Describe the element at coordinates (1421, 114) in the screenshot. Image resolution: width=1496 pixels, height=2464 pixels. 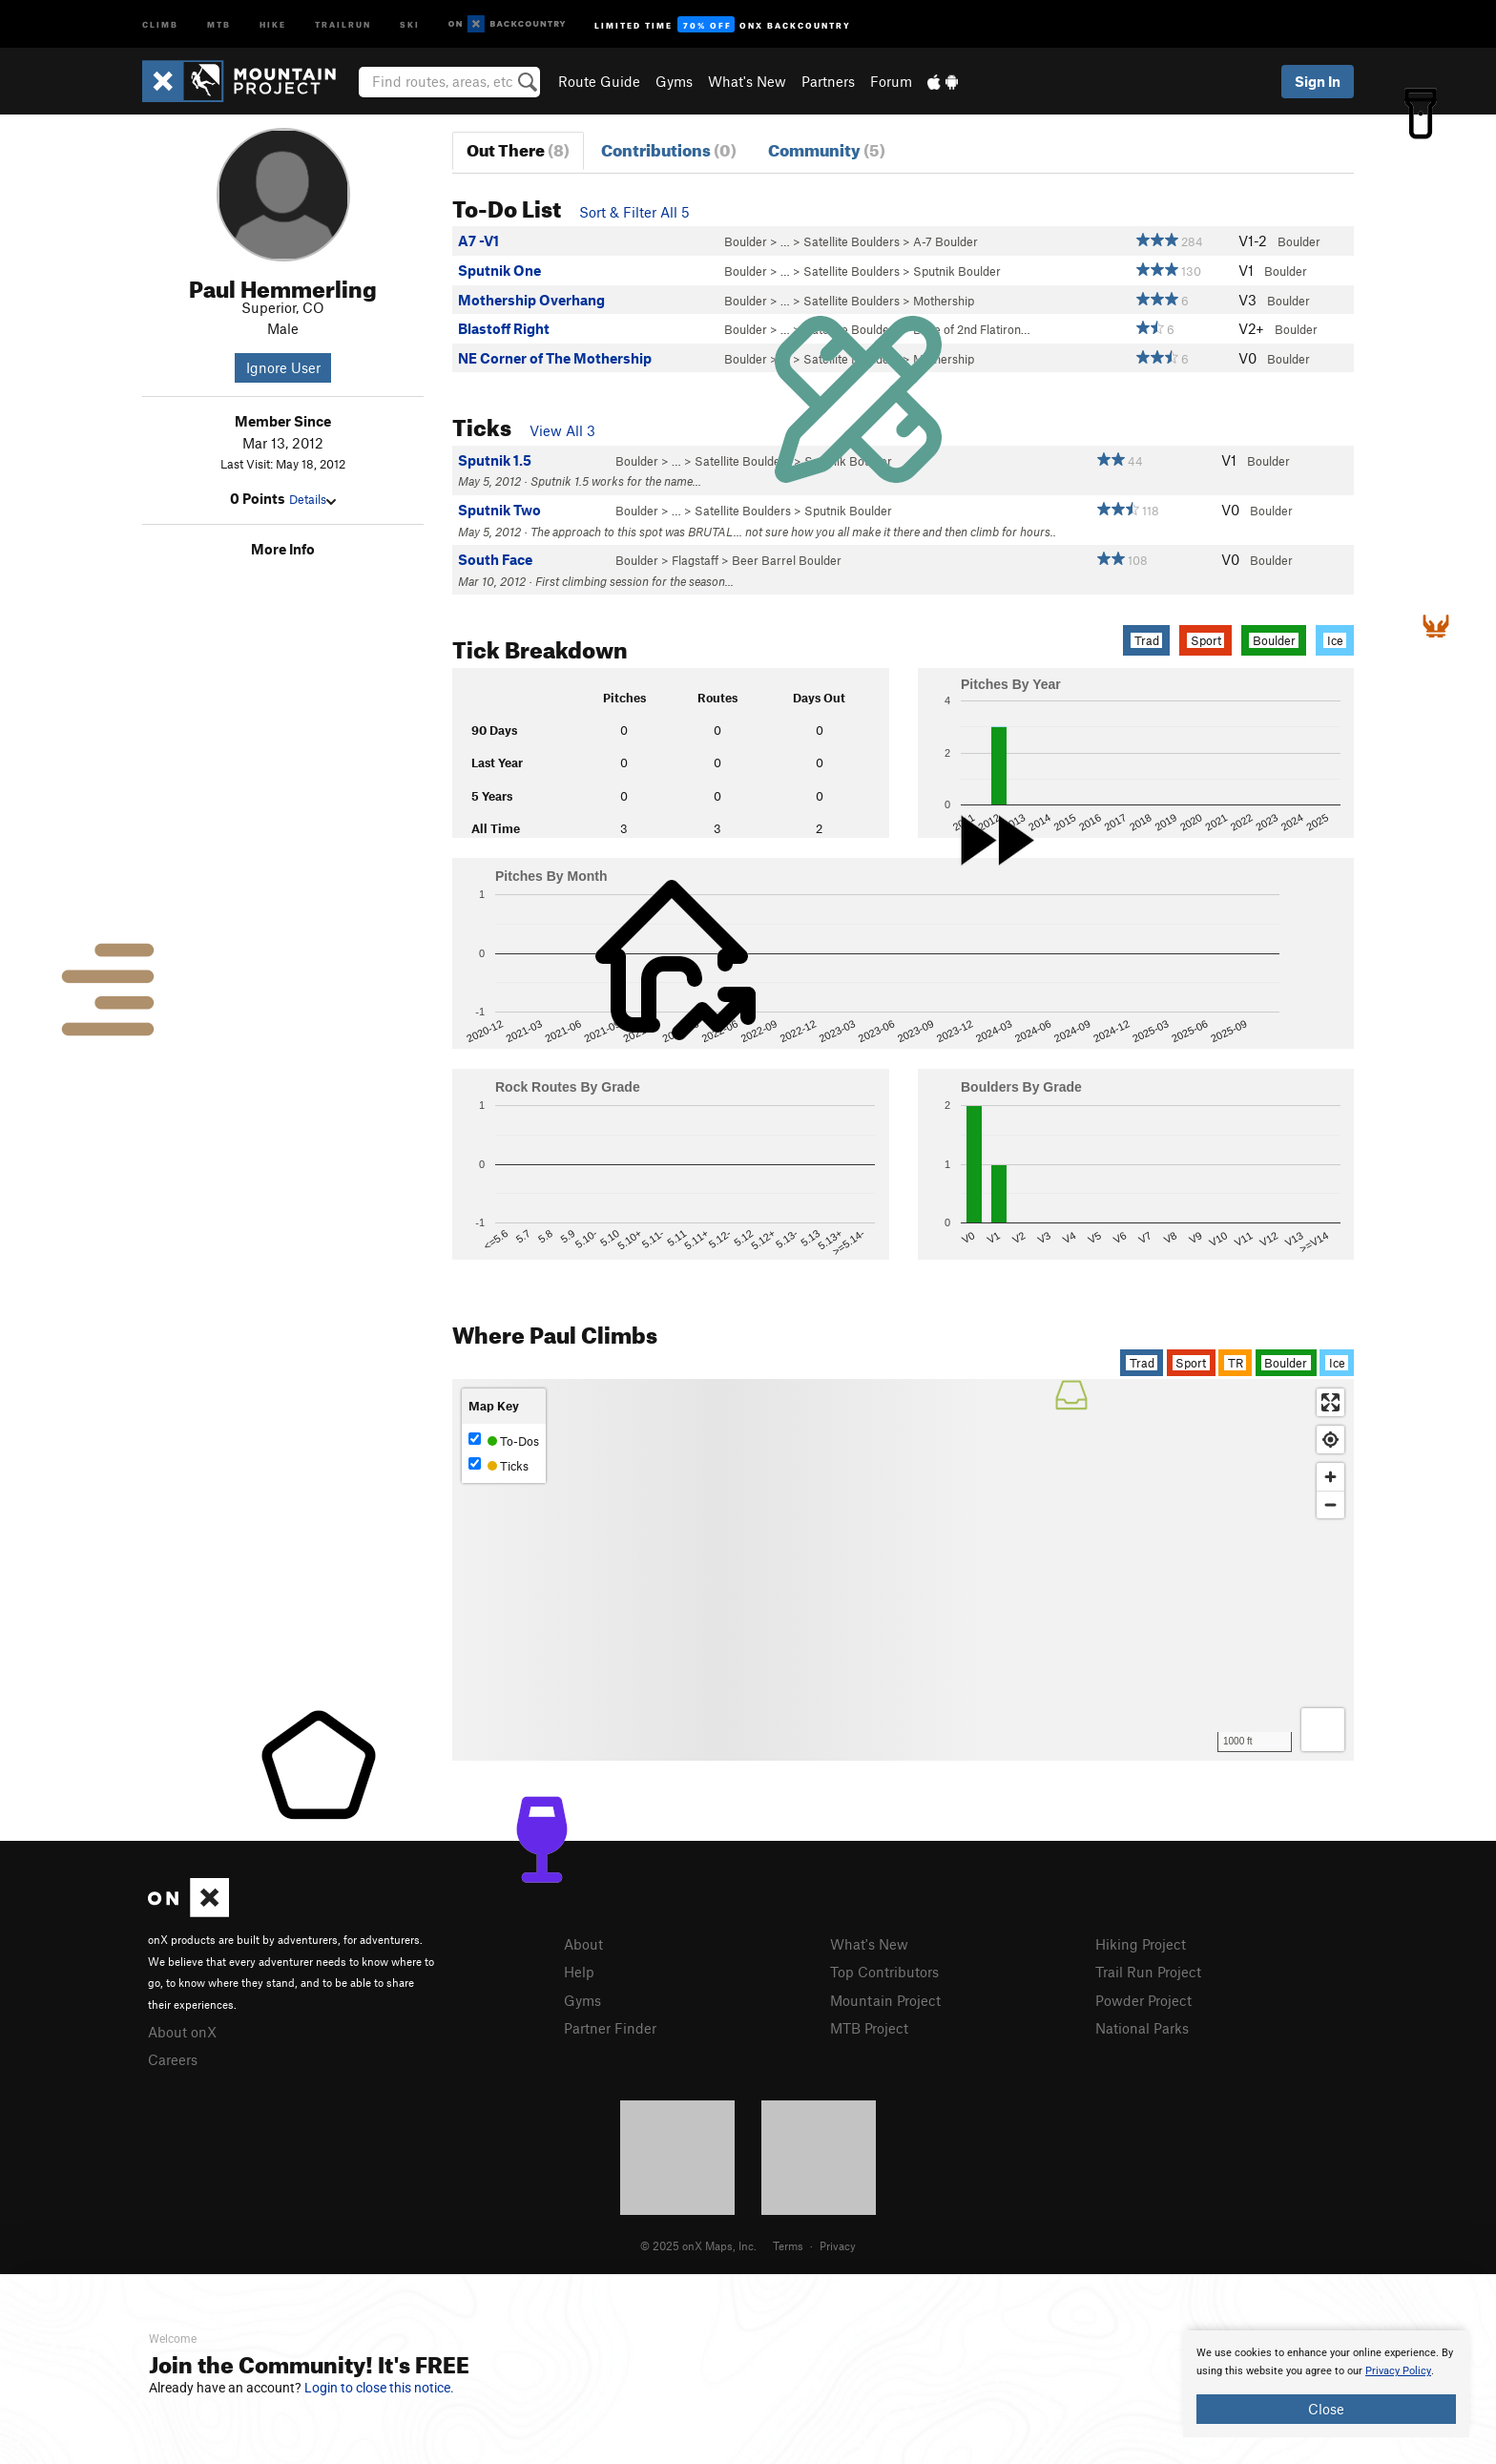
I see `turn on device flashlight` at that location.